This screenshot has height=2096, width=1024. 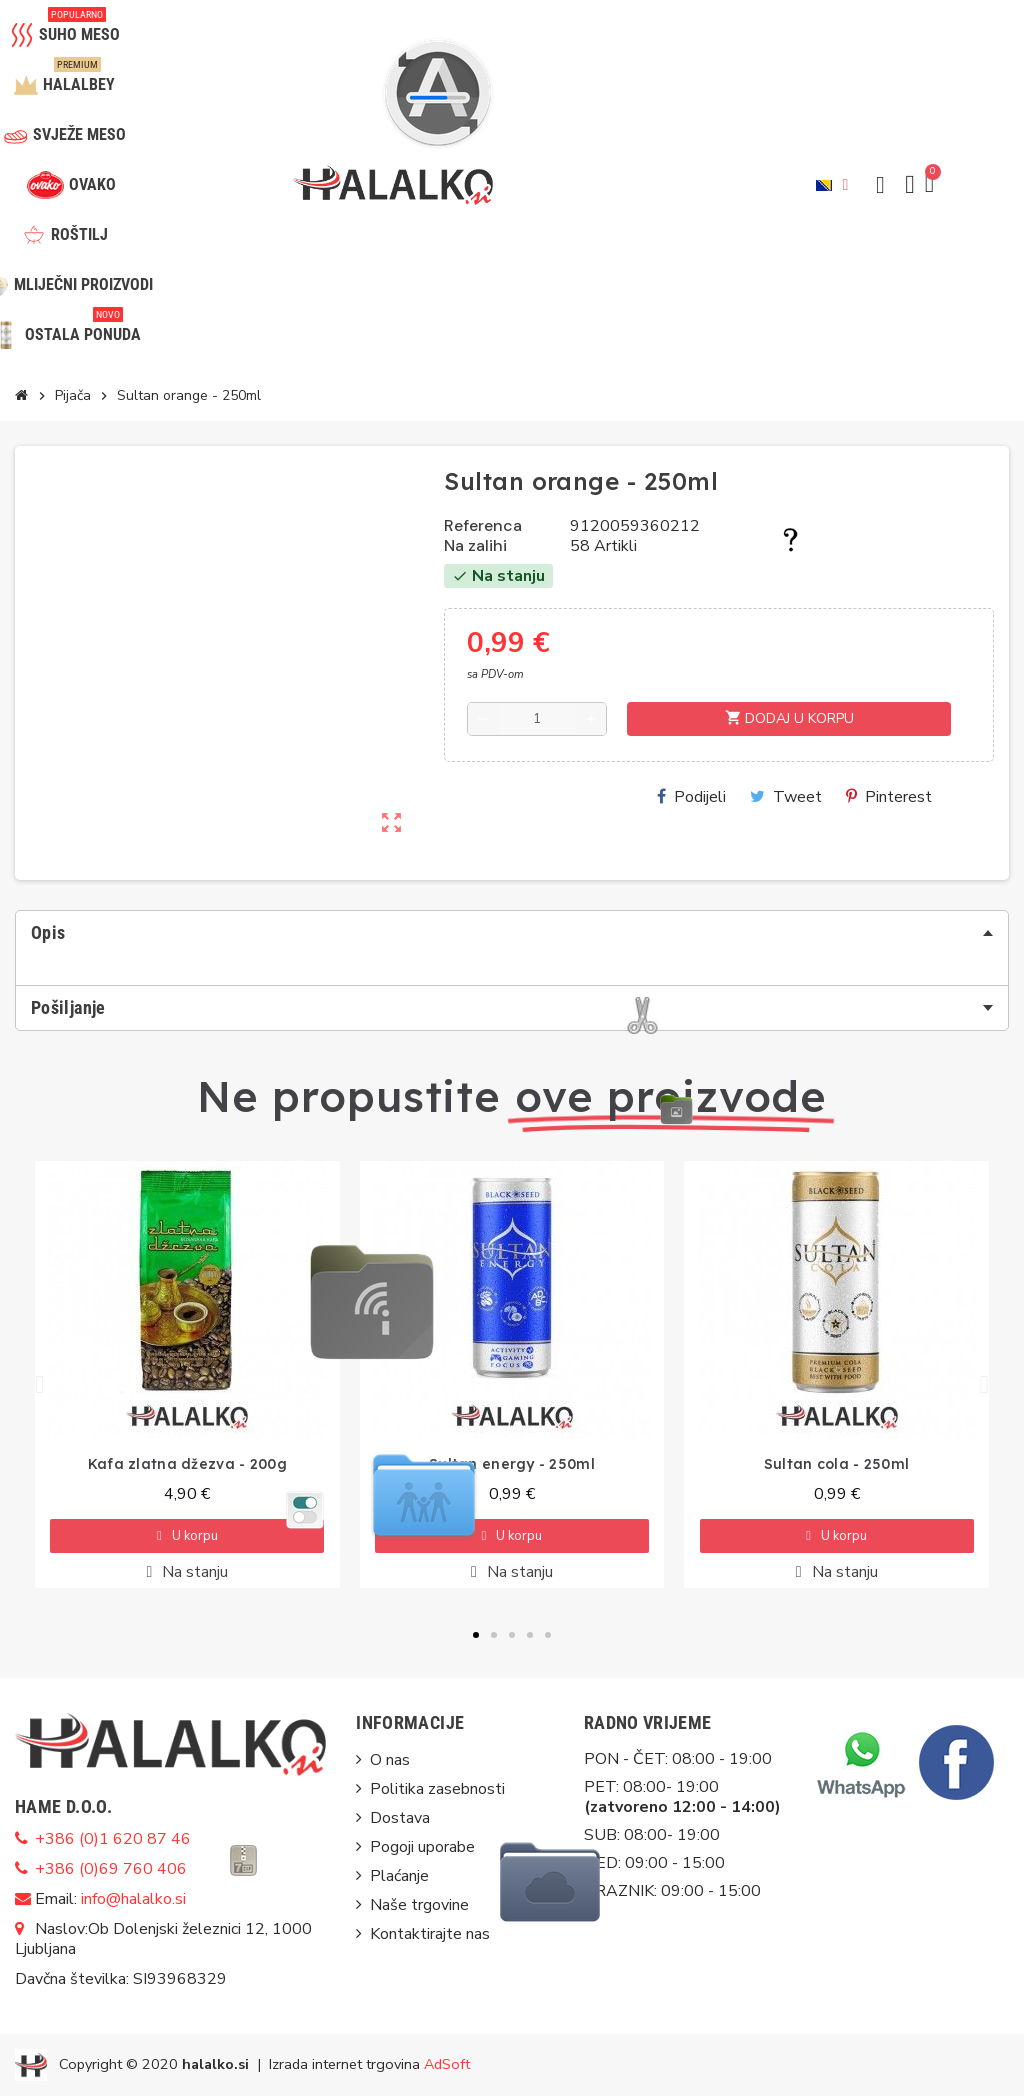 What do you see at coordinates (791, 540) in the screenshot?
I see `access help documentation or support` at bounding box center [791, 540].